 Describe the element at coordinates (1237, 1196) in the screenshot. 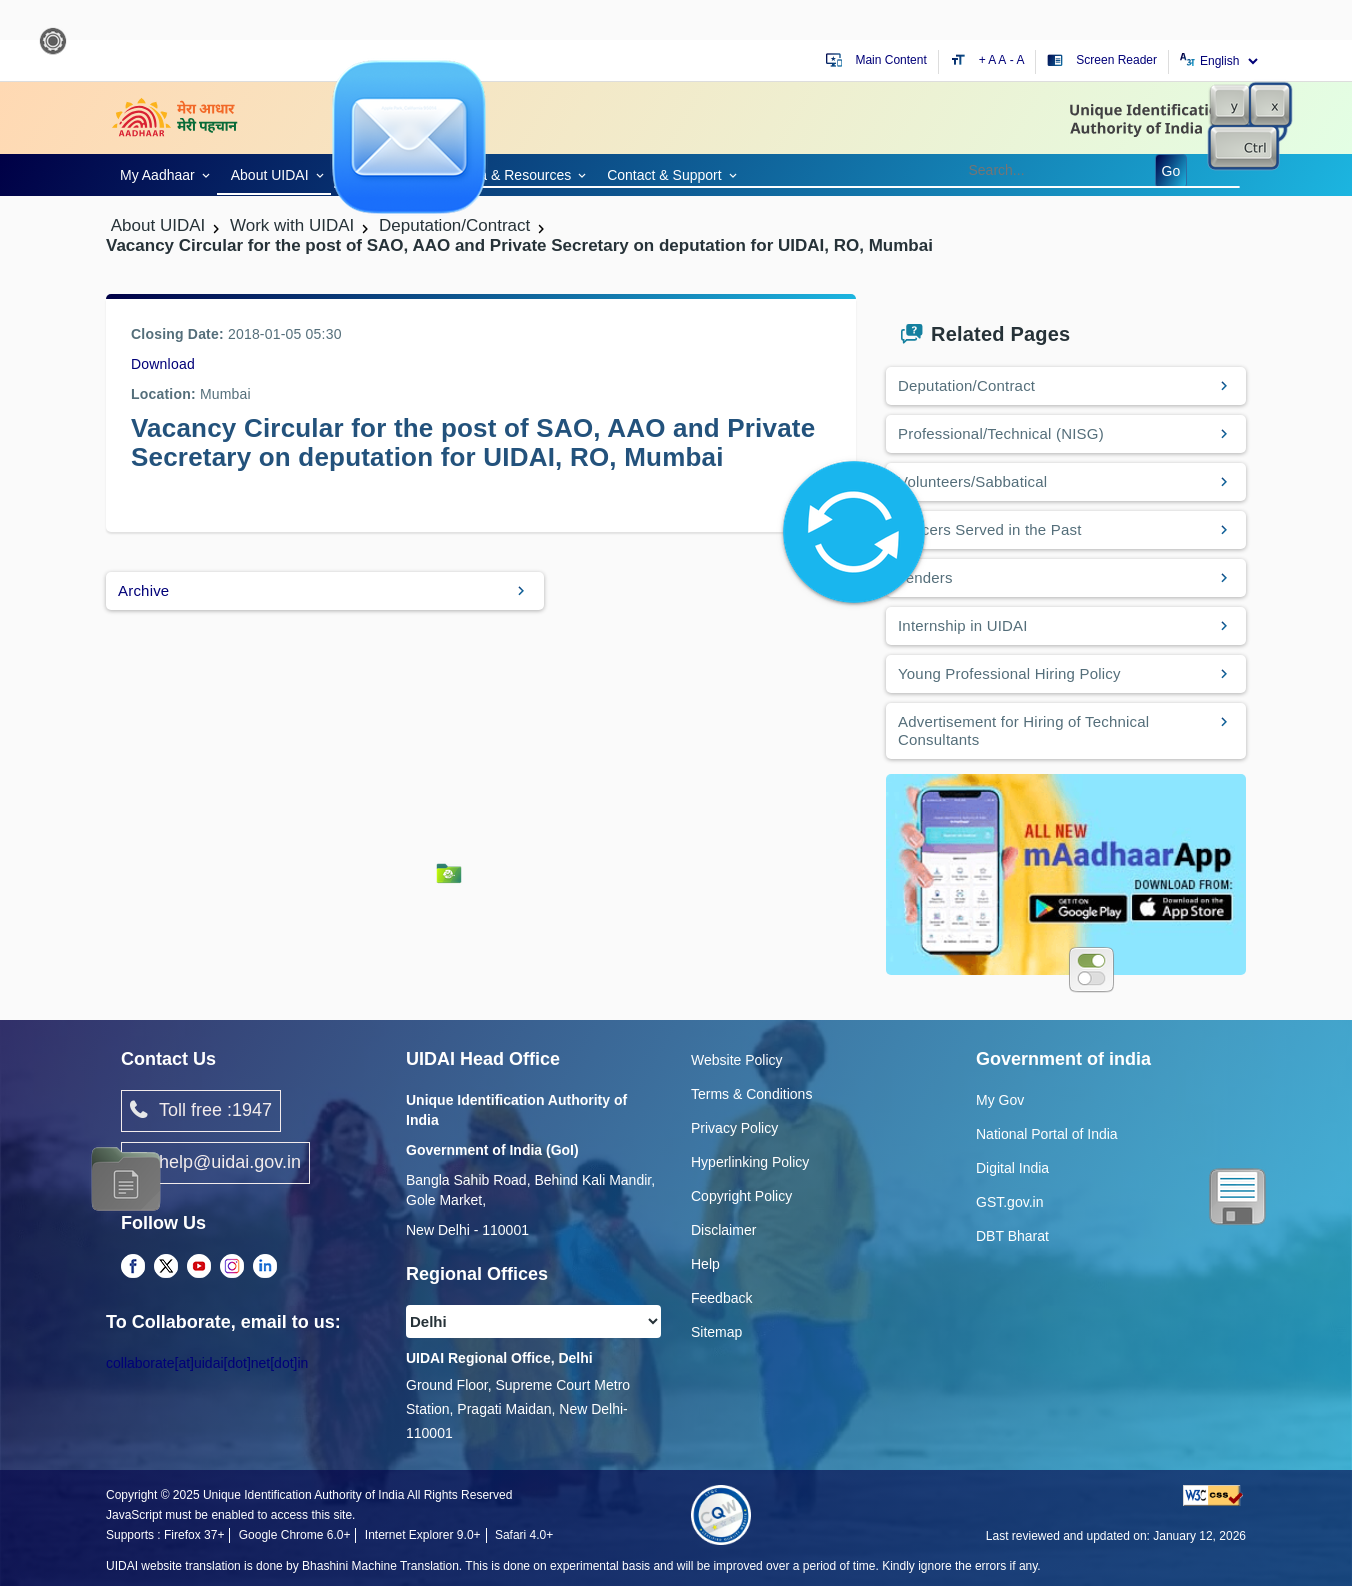

I see `save the current file or document` at that location.